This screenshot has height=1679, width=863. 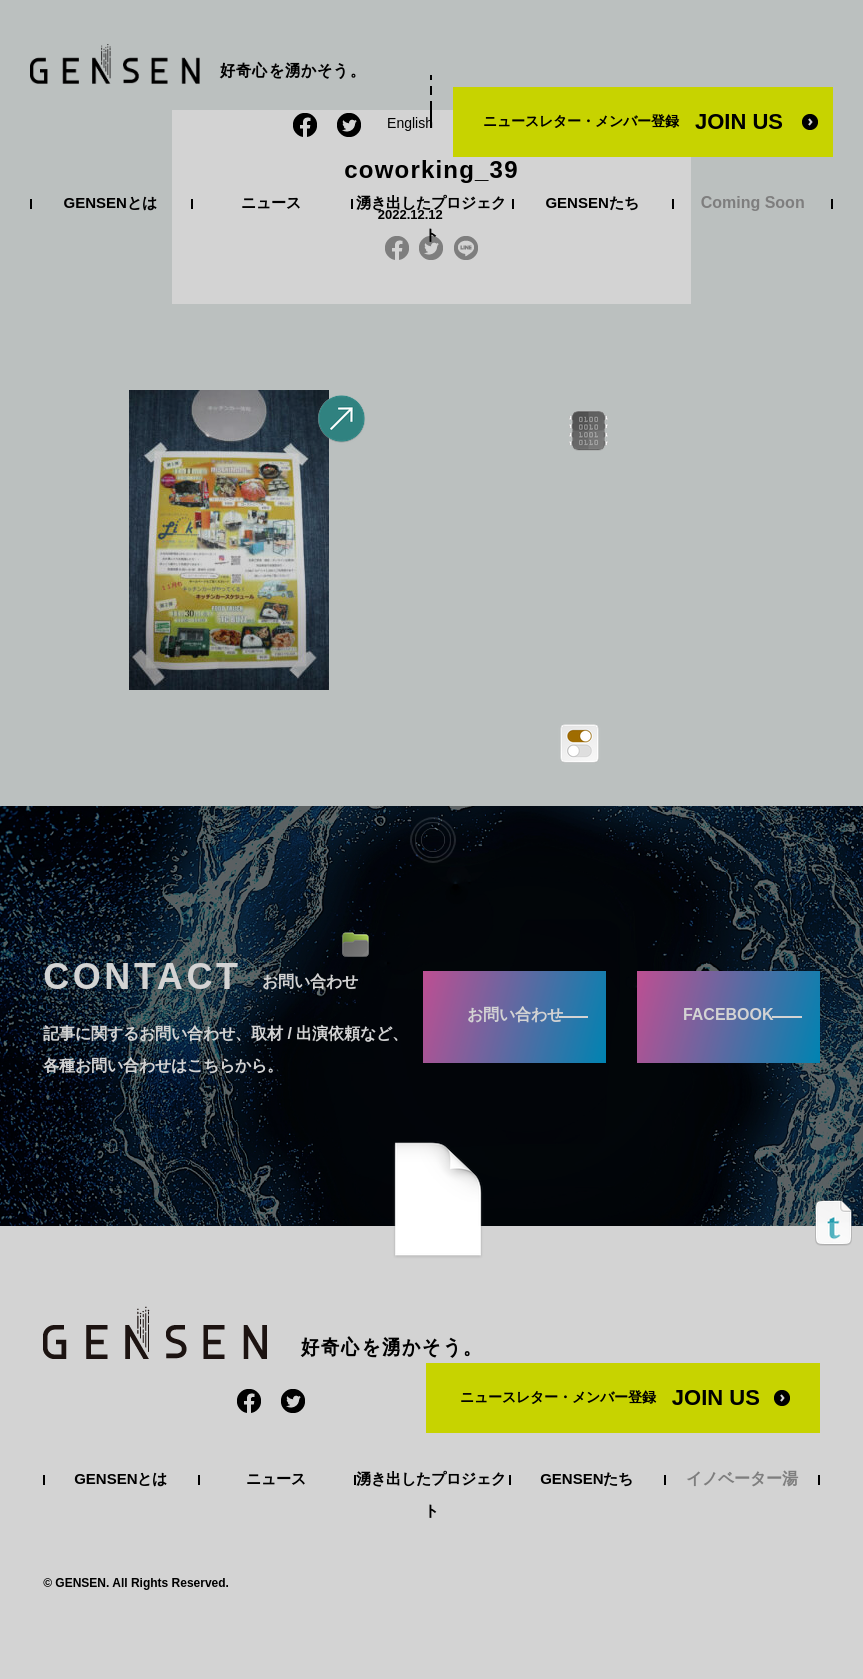 What do you see at coordinates (341, 418) in the screenshot?
I see `indicates a symbolic link or shortcut to another file` at bounding box center [341, 418].